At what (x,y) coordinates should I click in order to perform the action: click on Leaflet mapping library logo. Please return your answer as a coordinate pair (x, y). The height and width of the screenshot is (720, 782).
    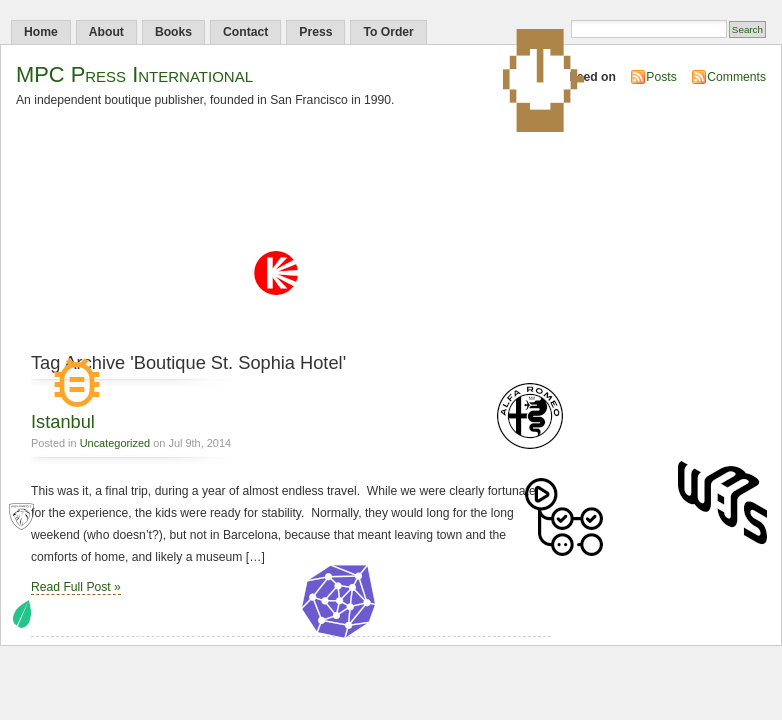
    Looking at the image, I should click on (22, 614).